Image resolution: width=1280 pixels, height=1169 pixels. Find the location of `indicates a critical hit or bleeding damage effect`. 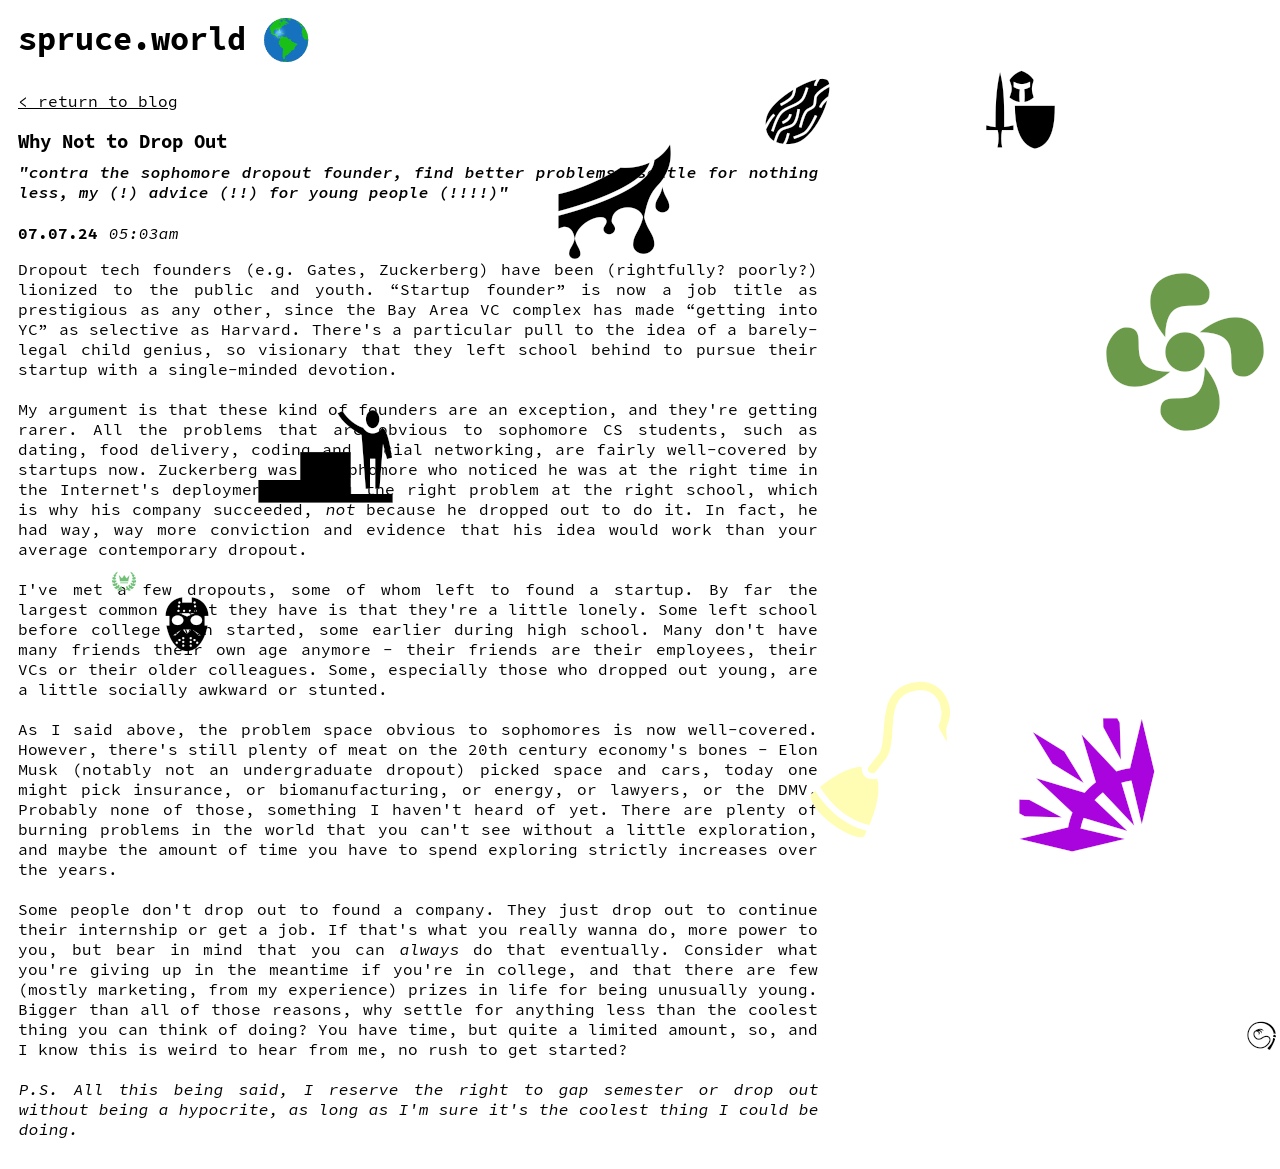

indicates a critical hit or bleeding damage effect is located at coordinates (614, 201).